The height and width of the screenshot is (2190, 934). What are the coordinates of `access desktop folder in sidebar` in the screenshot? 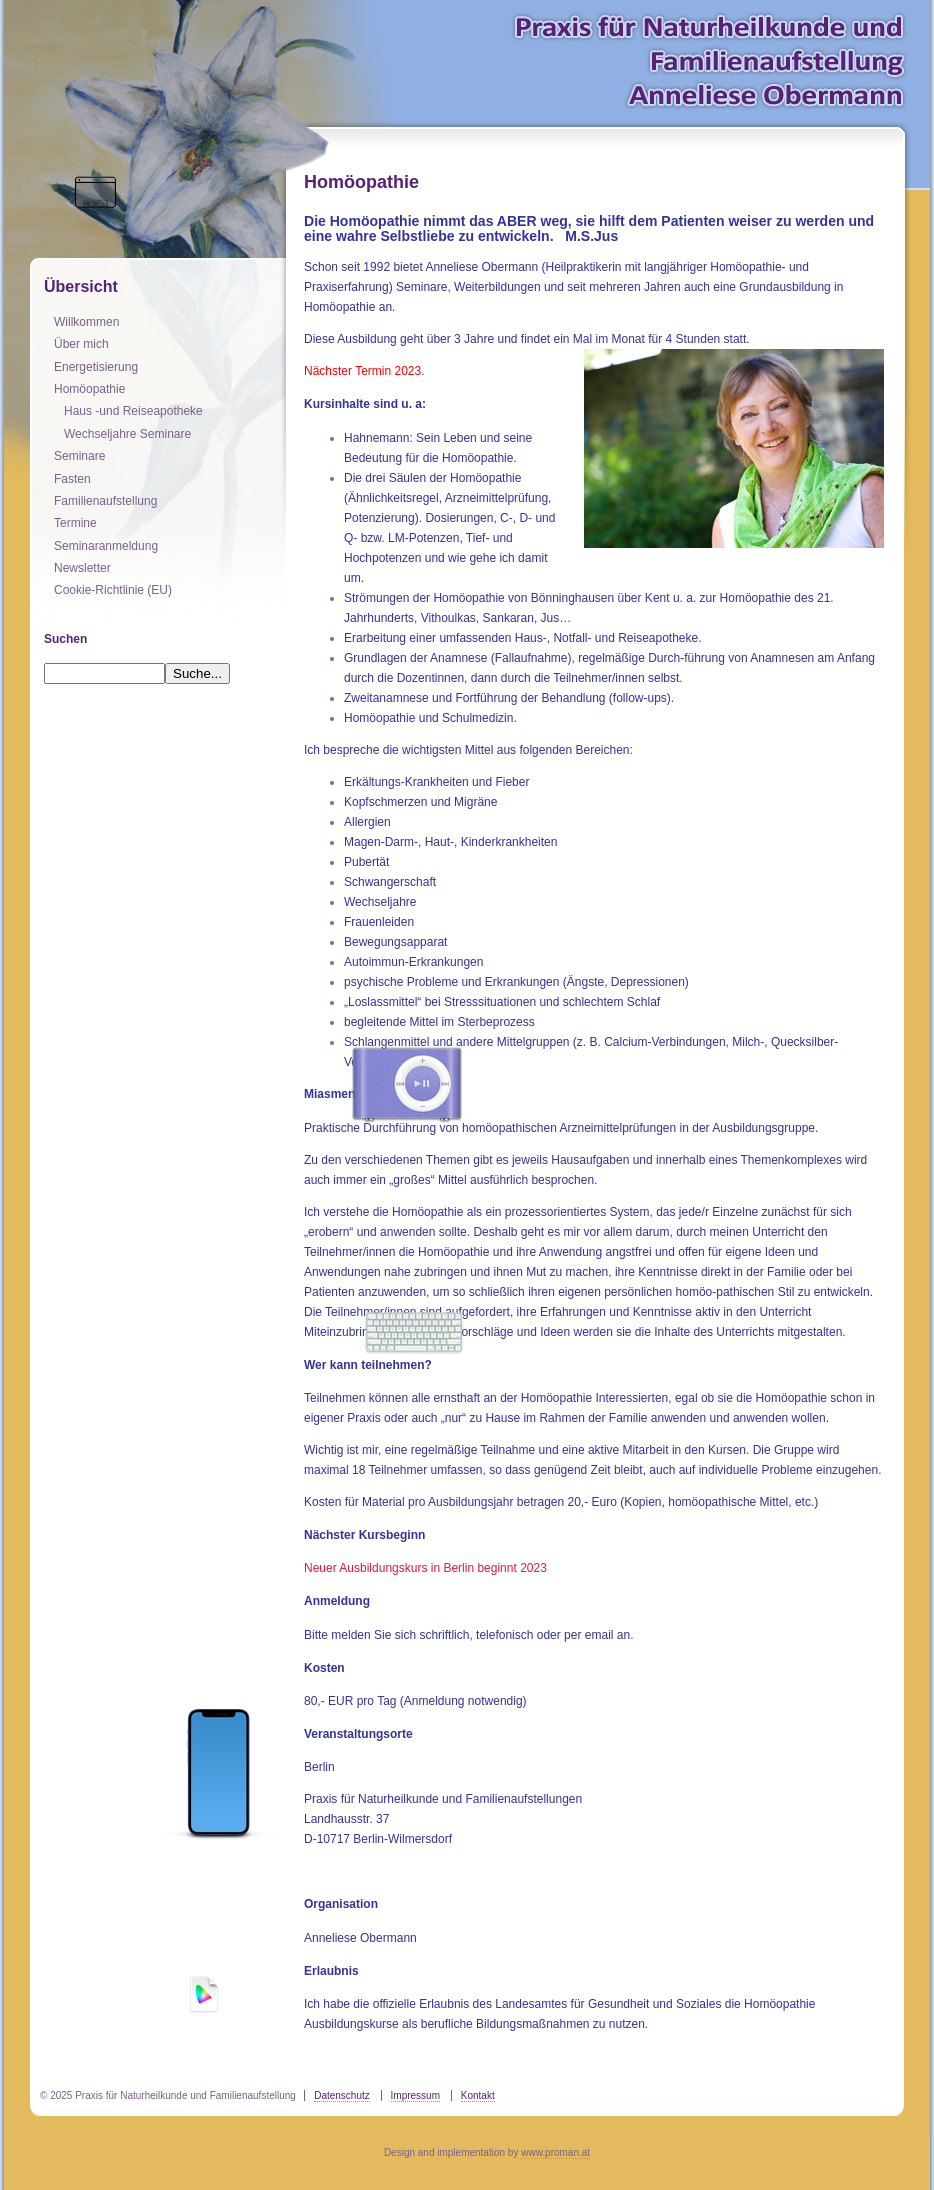 It's located at (95, 192).